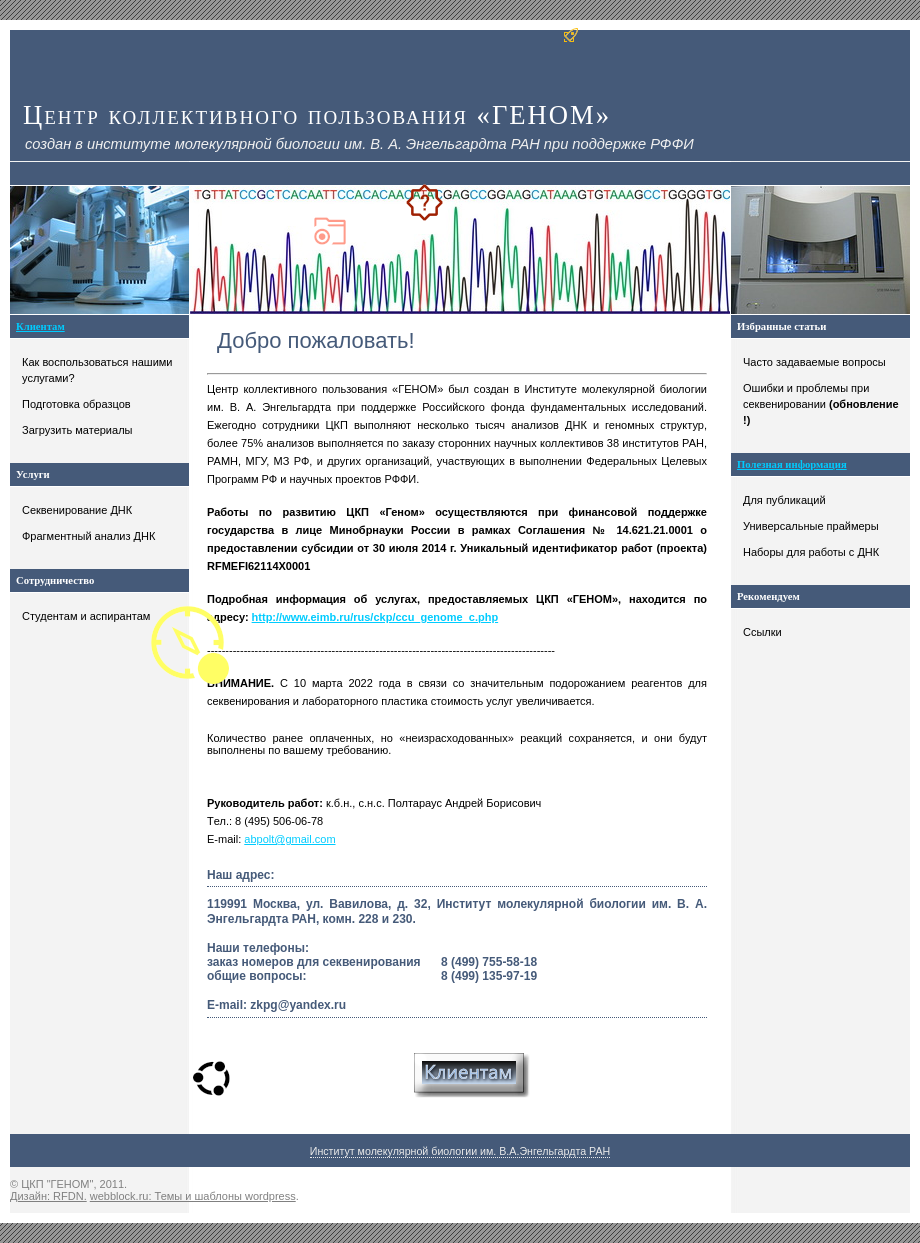  Describe the element at coordinates (212, 1078) in the screenshot. I see `open ubuntu terminal` at that location.